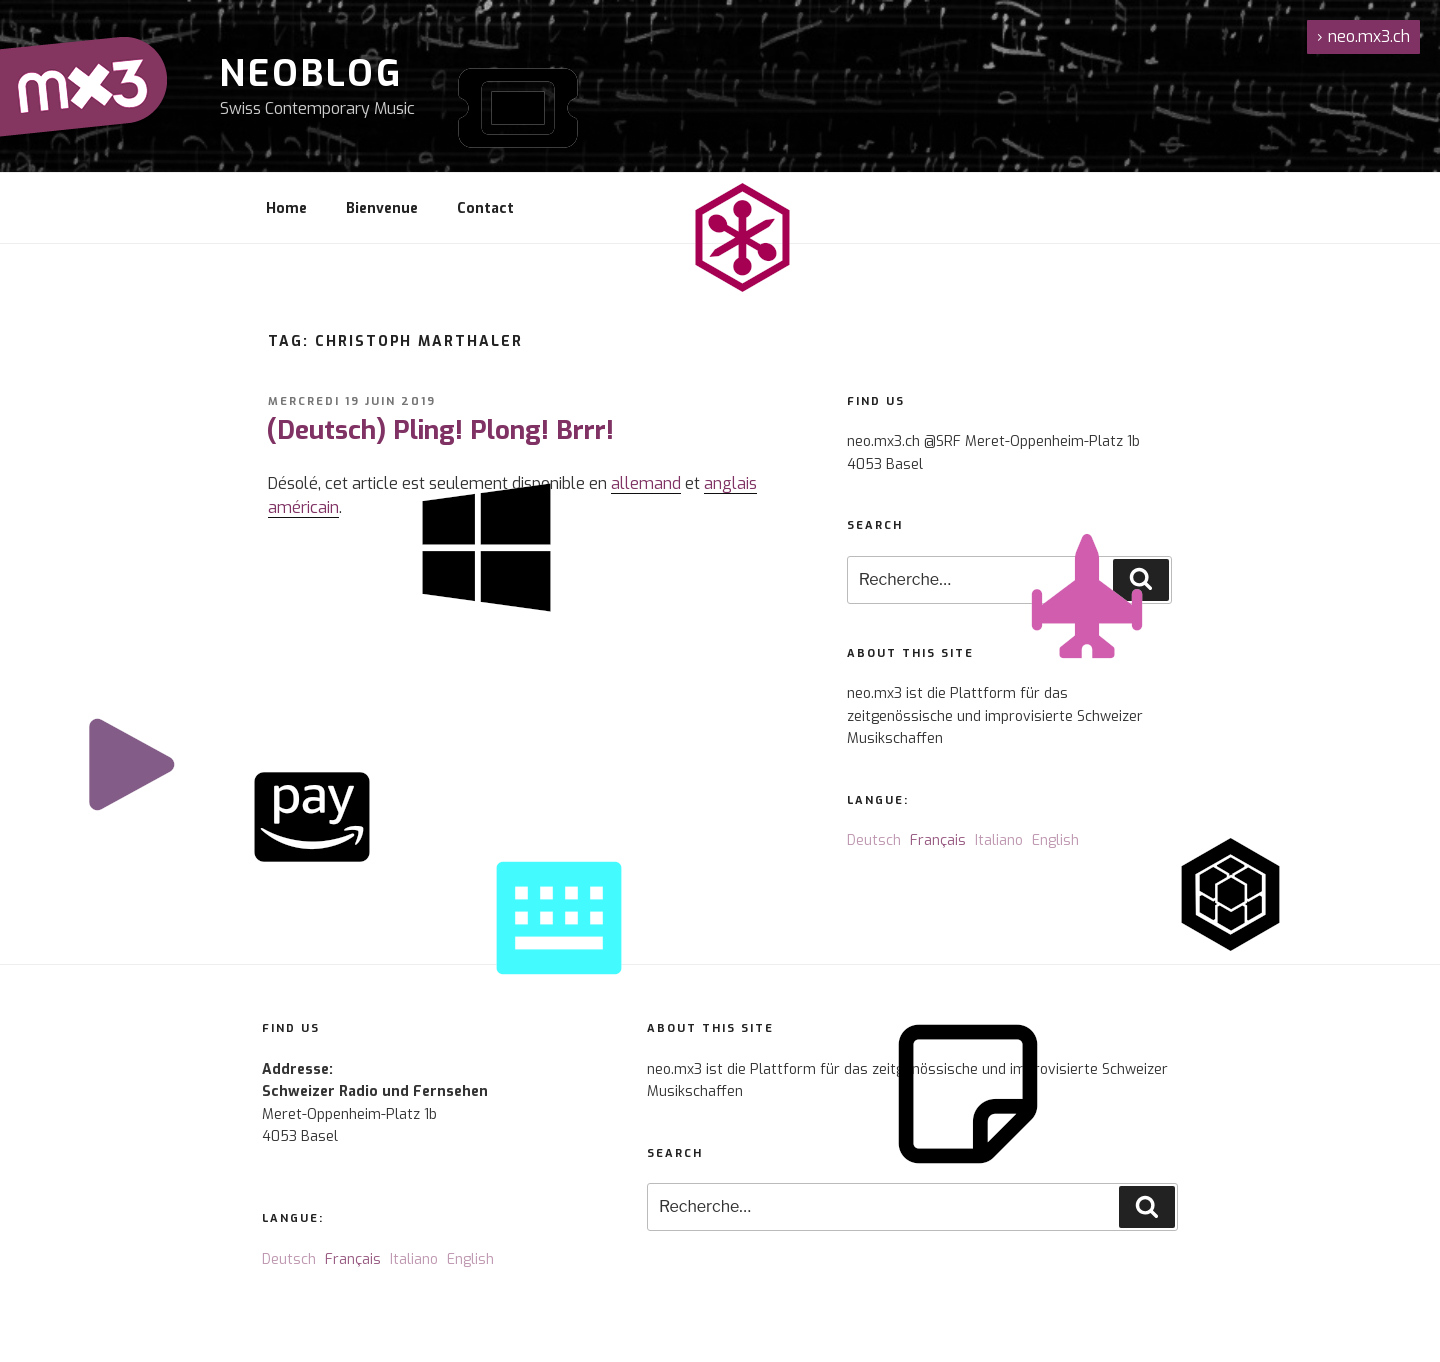 Image resolution: width=1440 pixels, height=1362 pixels. I want to click on create a new sticky note, so click(968, 1094).